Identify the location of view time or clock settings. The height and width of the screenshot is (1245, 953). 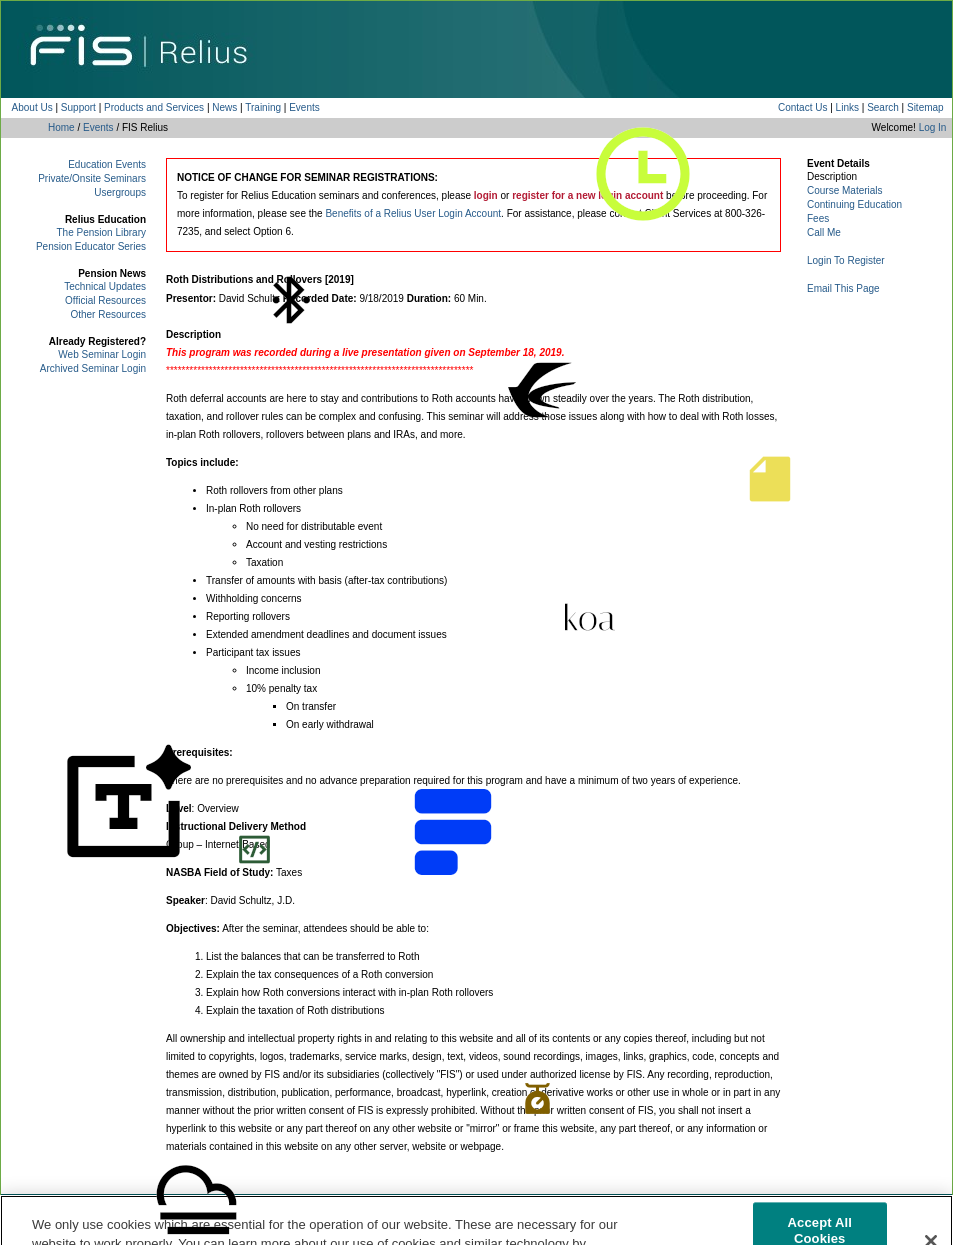
(643, 174).